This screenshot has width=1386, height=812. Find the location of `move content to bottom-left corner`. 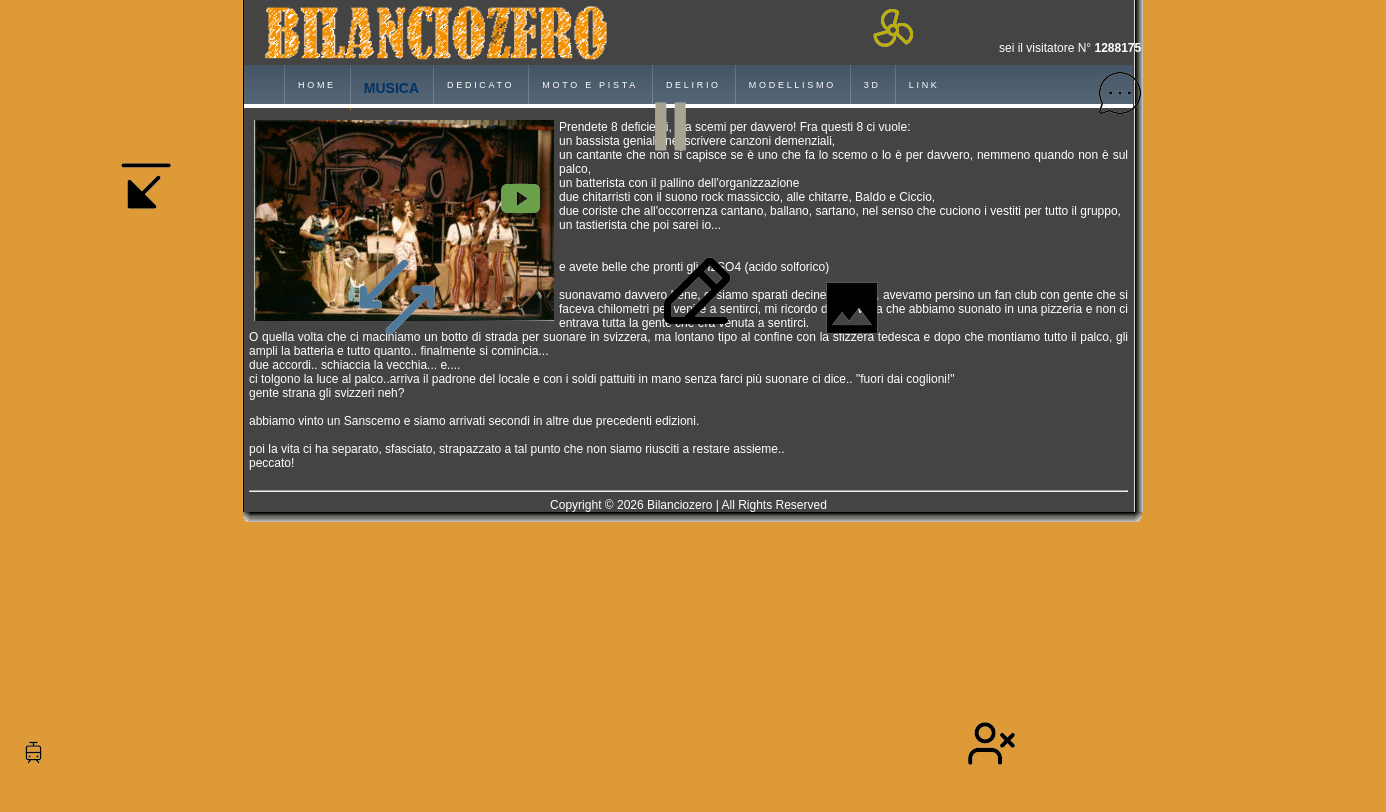

move content to bottom-left corner is located at coordinates (144, 186).